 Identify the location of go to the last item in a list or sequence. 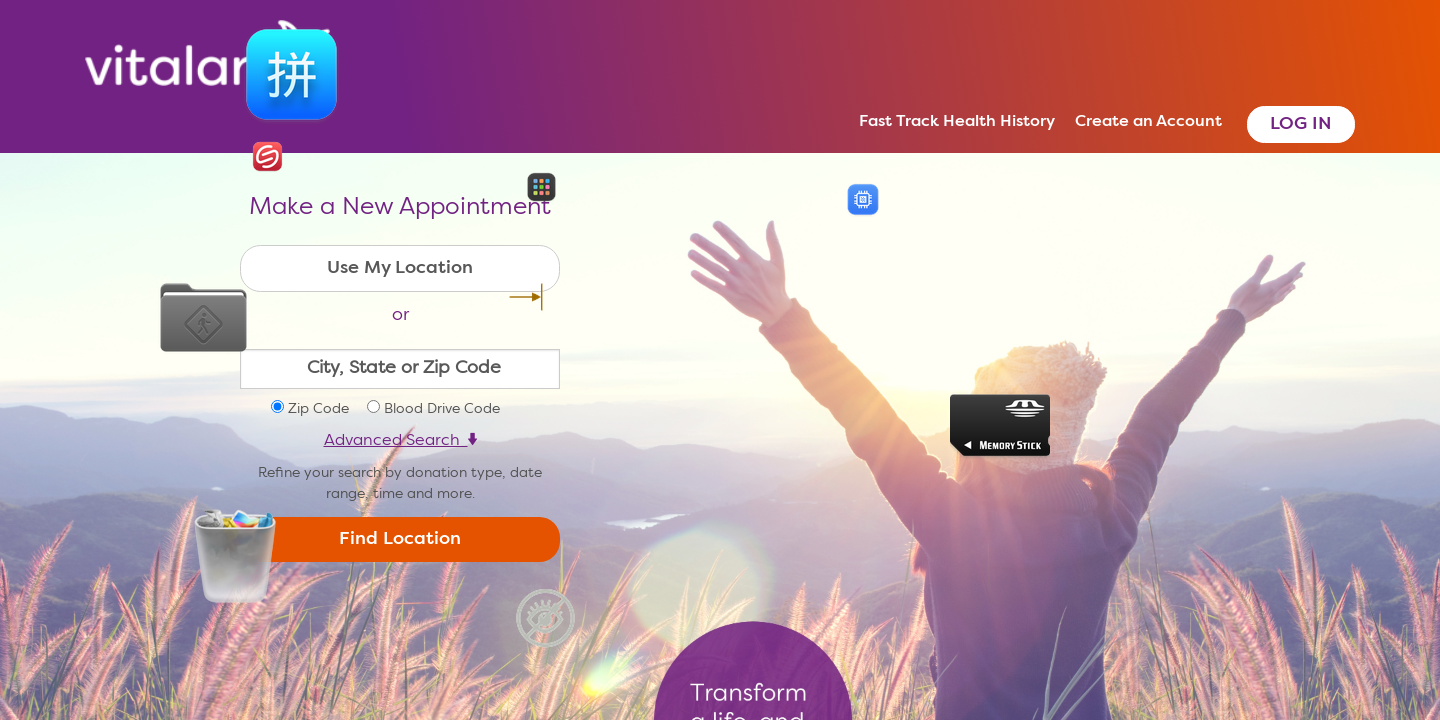
(526, 297).